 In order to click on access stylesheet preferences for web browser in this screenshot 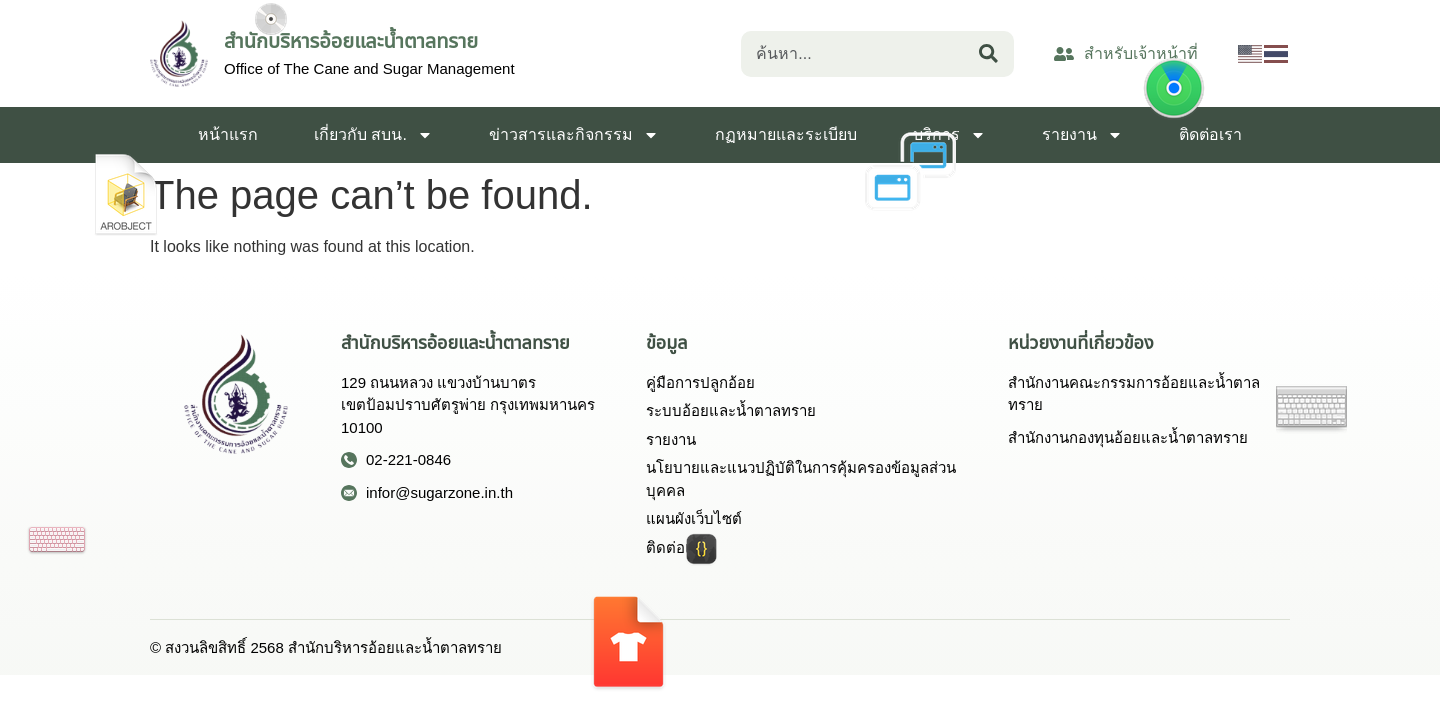, I will do `click(701, 549)`.